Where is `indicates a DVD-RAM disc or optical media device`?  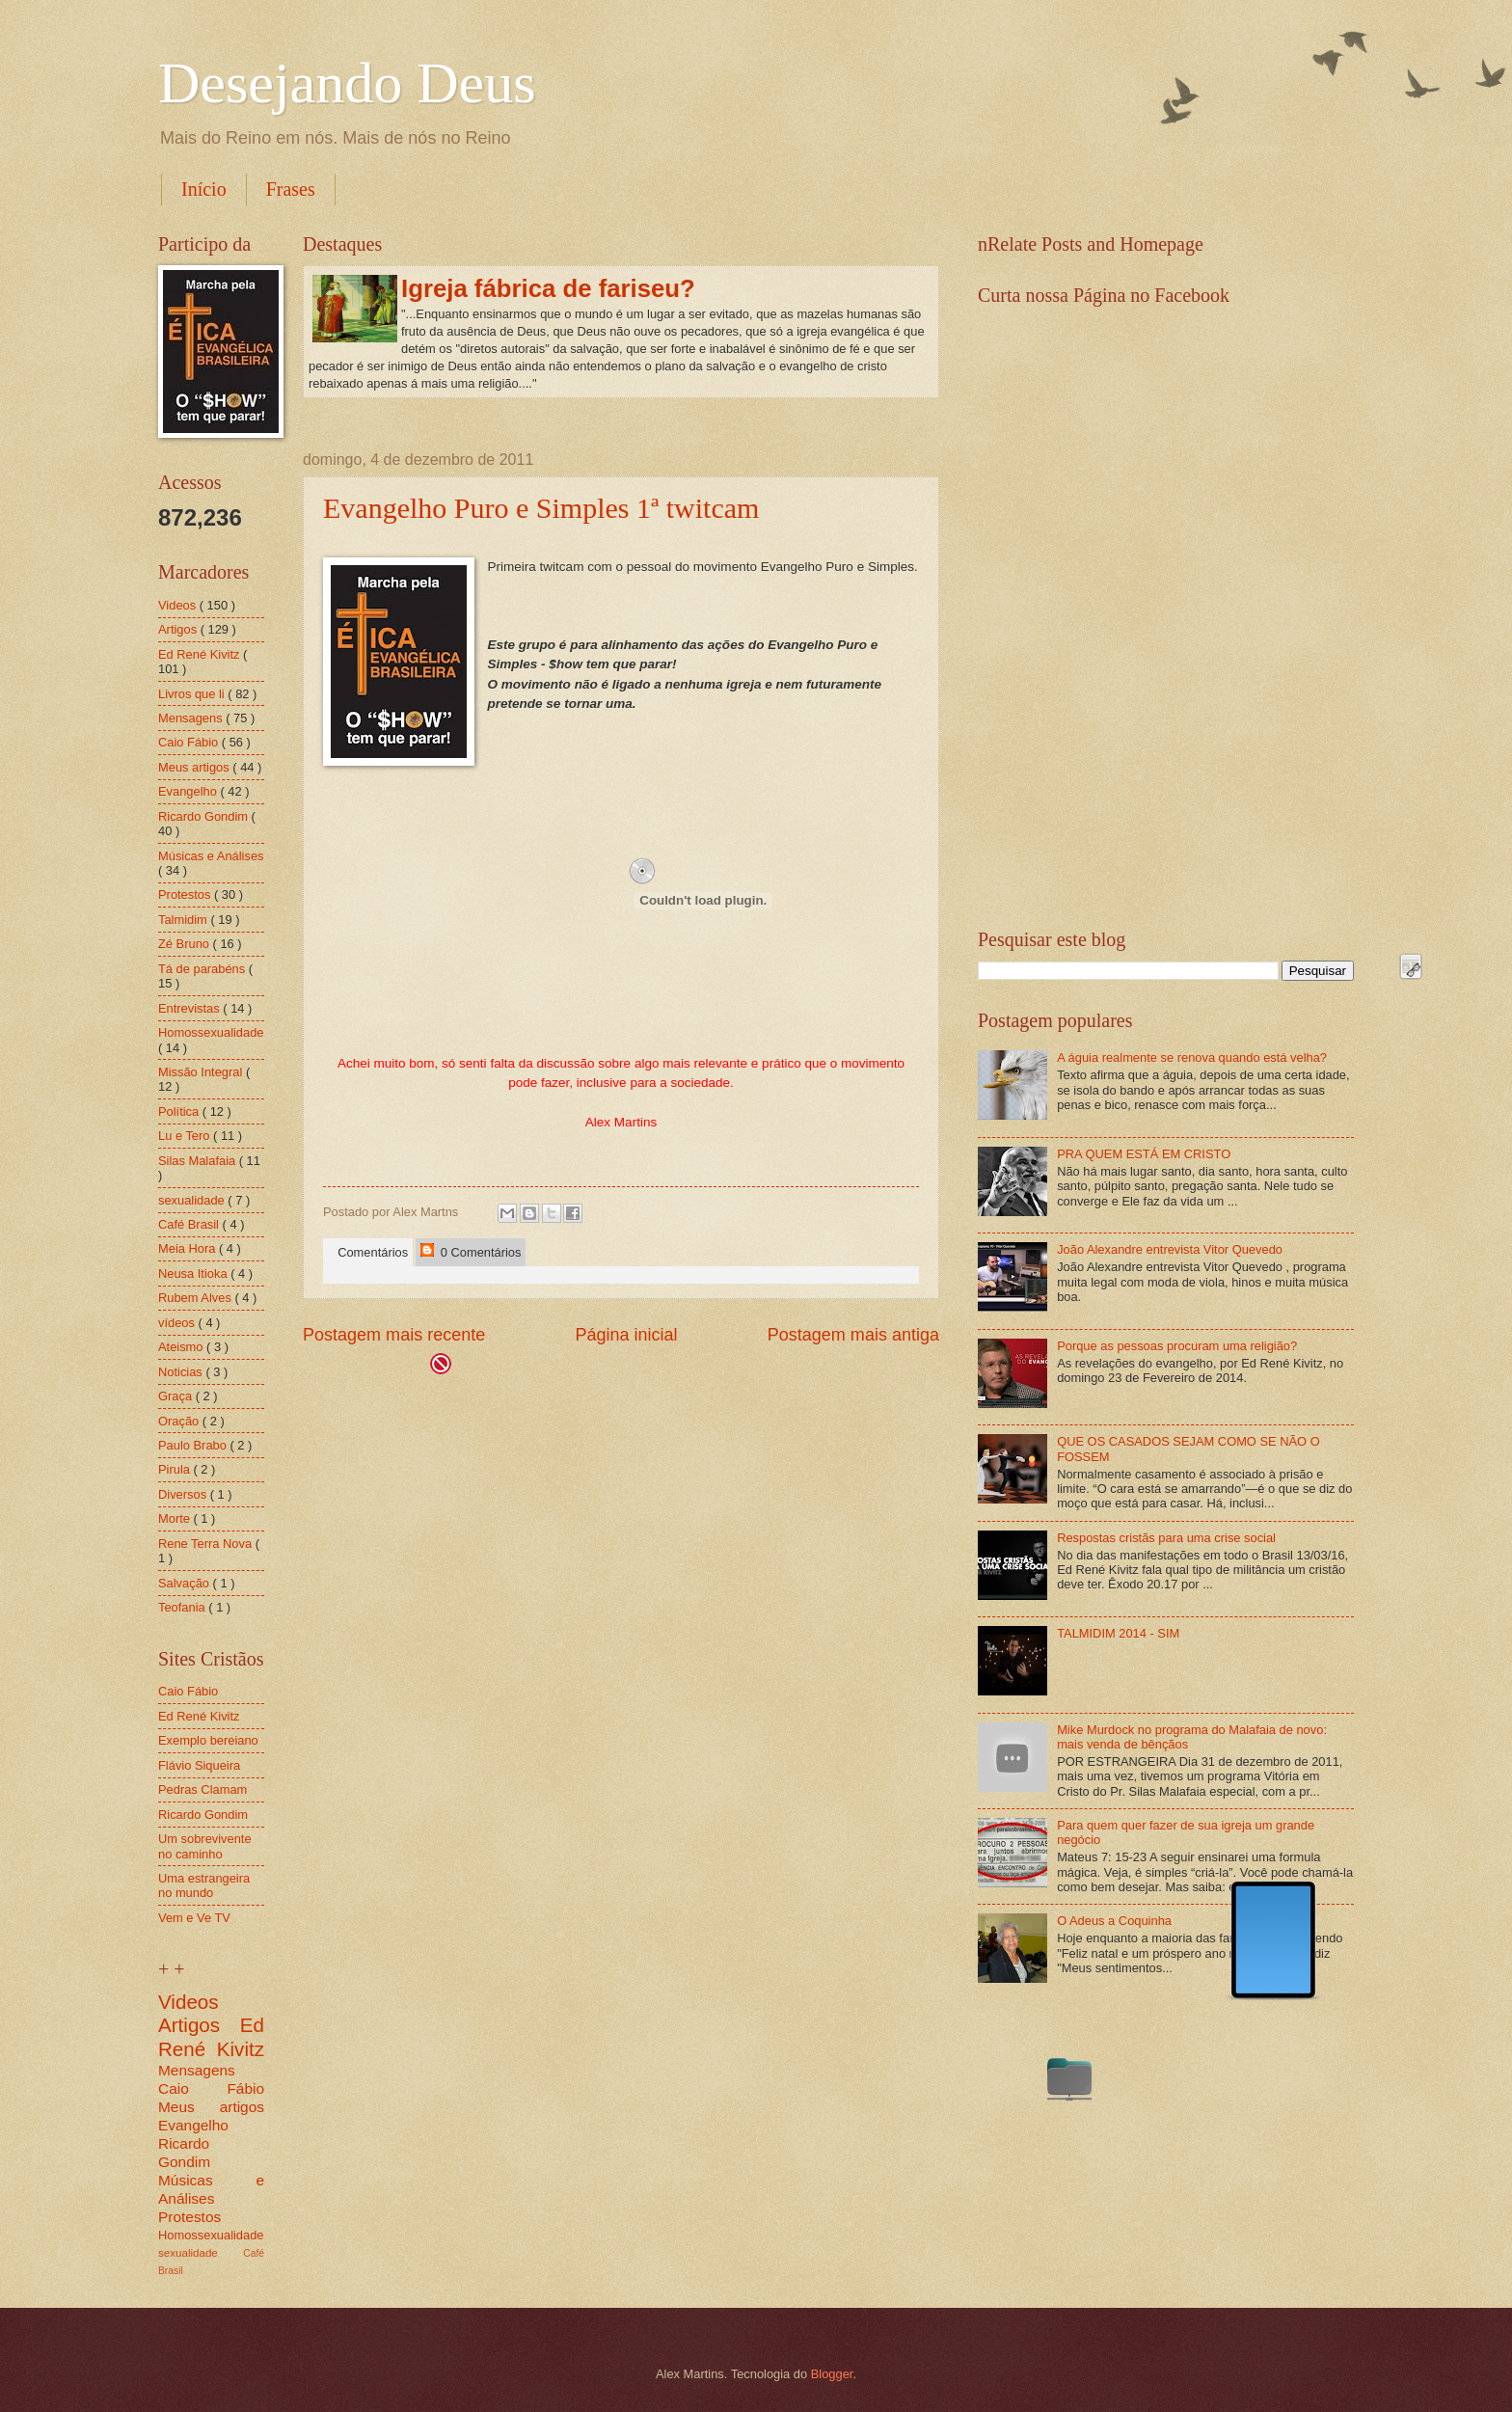 indicates a DVD-RAM disc or optical media device is located at coordinates (642, 871).